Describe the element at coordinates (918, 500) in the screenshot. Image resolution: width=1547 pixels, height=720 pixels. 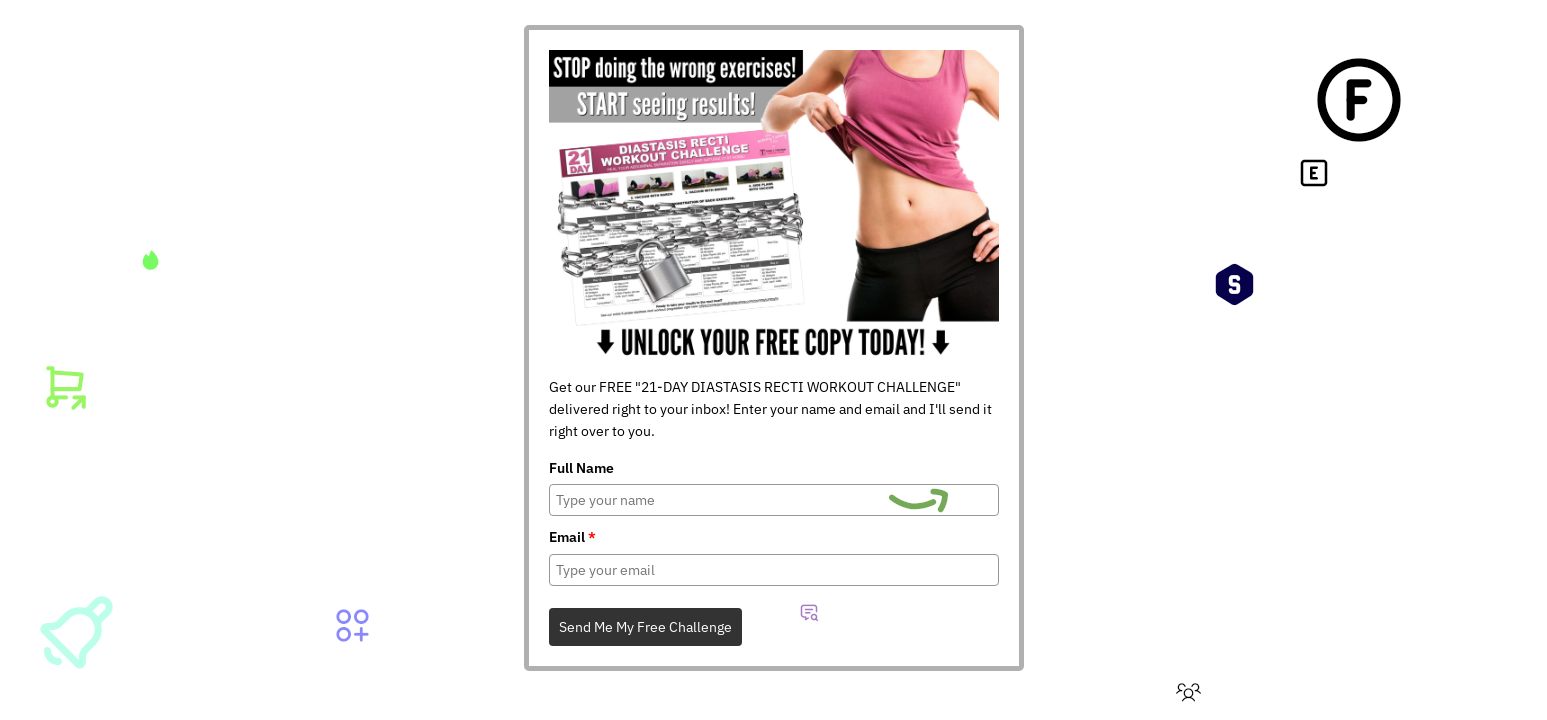
I see `visit amazon website or app` at that location.